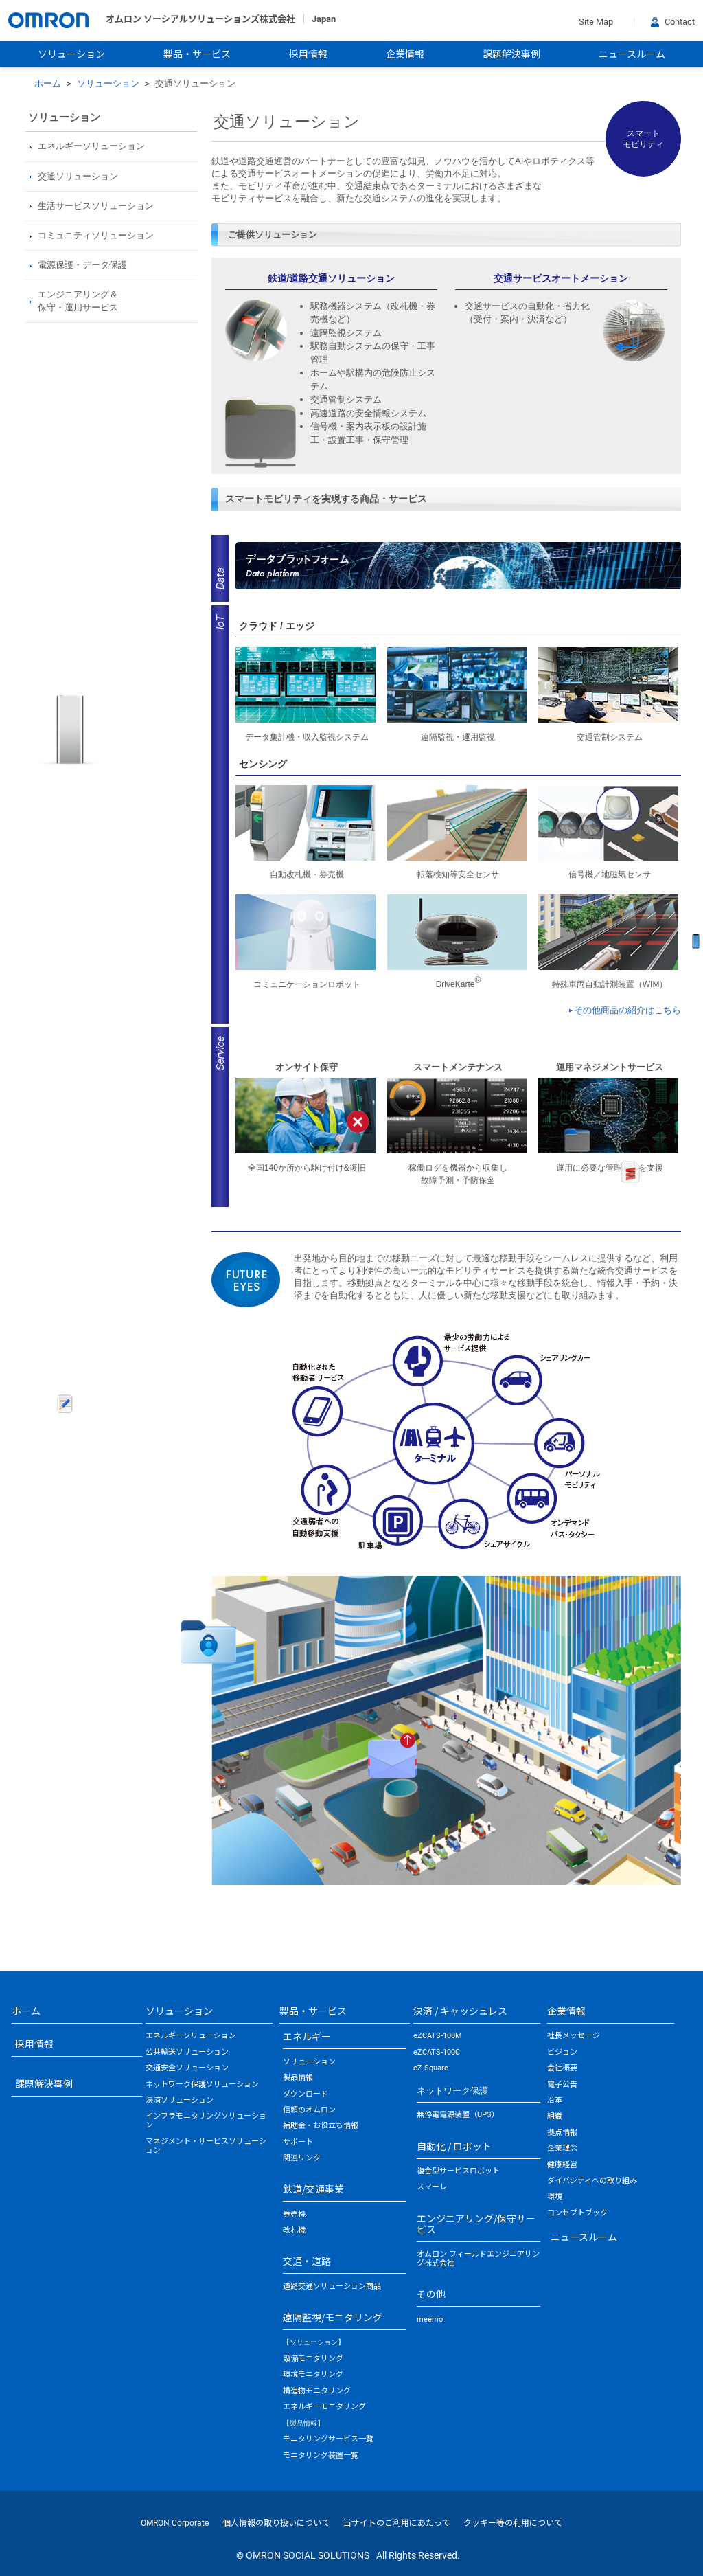 This screenshot has width=703, height=2576. I want to click on folder containing microsoft authenticator app data, so click(208, 1643).